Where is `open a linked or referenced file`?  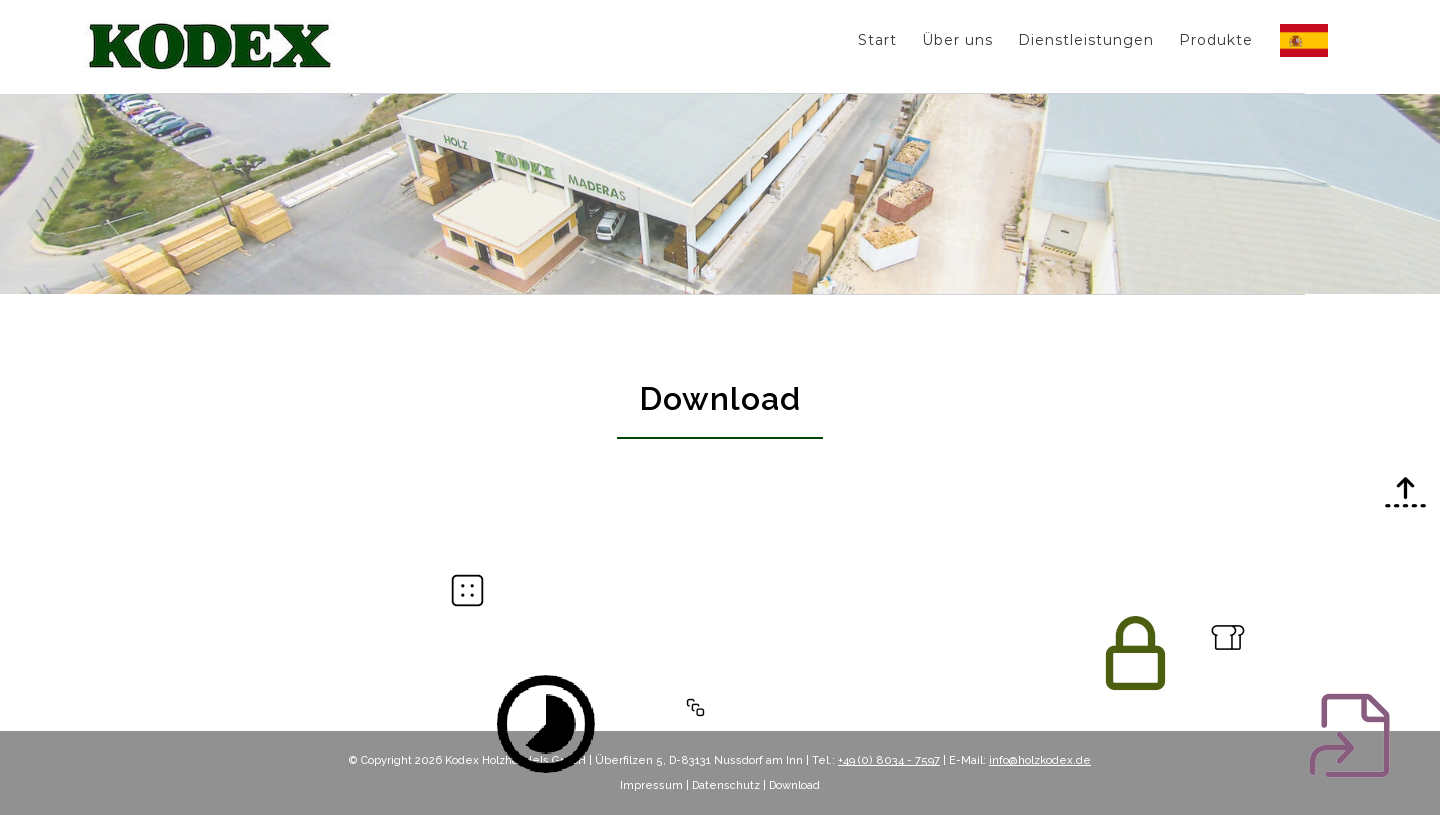 open a linked or referenced file is located at coordinates (1355, 735).